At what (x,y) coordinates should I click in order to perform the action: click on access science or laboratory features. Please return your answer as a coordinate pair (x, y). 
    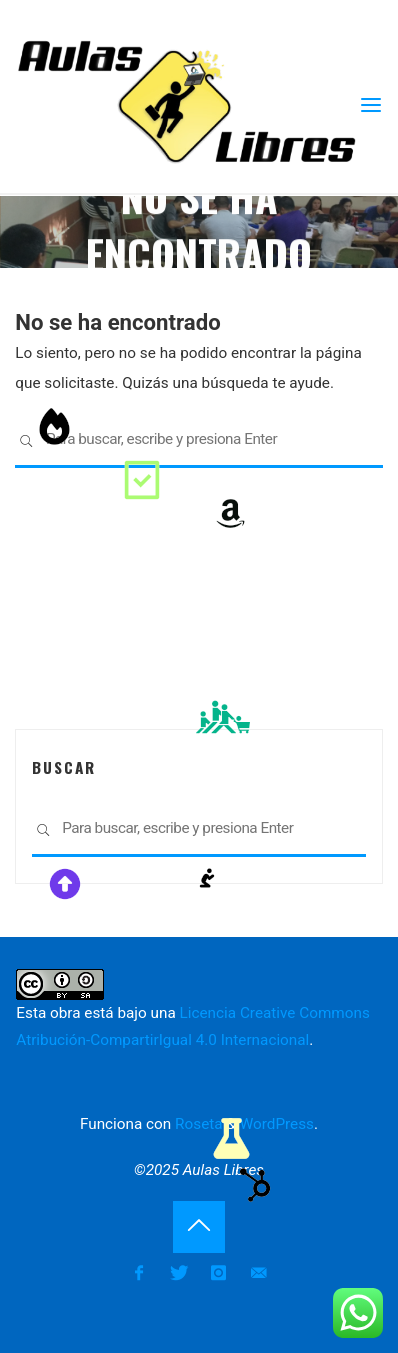
    Looking at the image, I should click on (231, 1138).